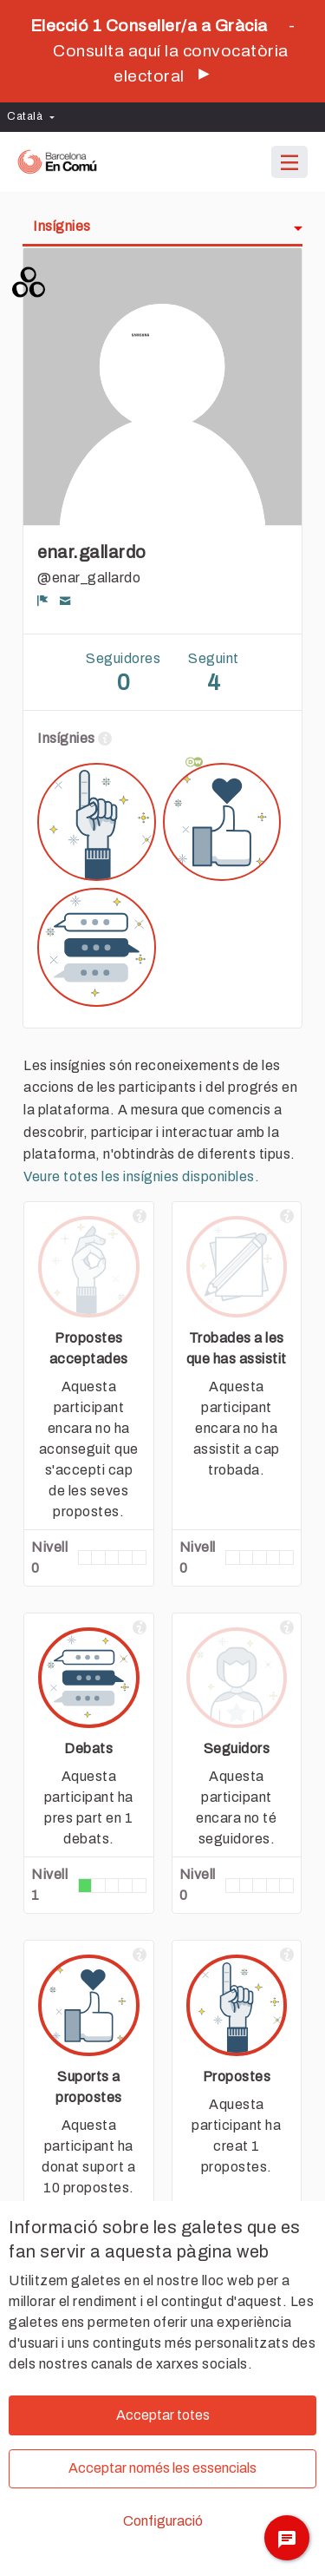 The height and width of the screenshot is (2576, 325). Describe the element at coordinates (29, 282) in the screenshot. I see `getx state management framework logo` at that location.